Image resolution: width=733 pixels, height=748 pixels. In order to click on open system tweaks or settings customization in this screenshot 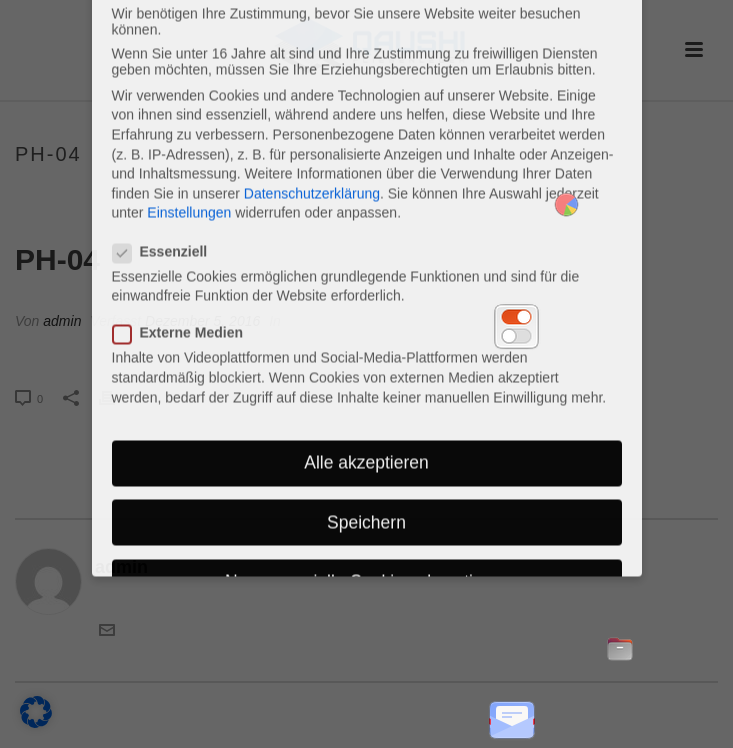, I will do `click(516, 326)`.